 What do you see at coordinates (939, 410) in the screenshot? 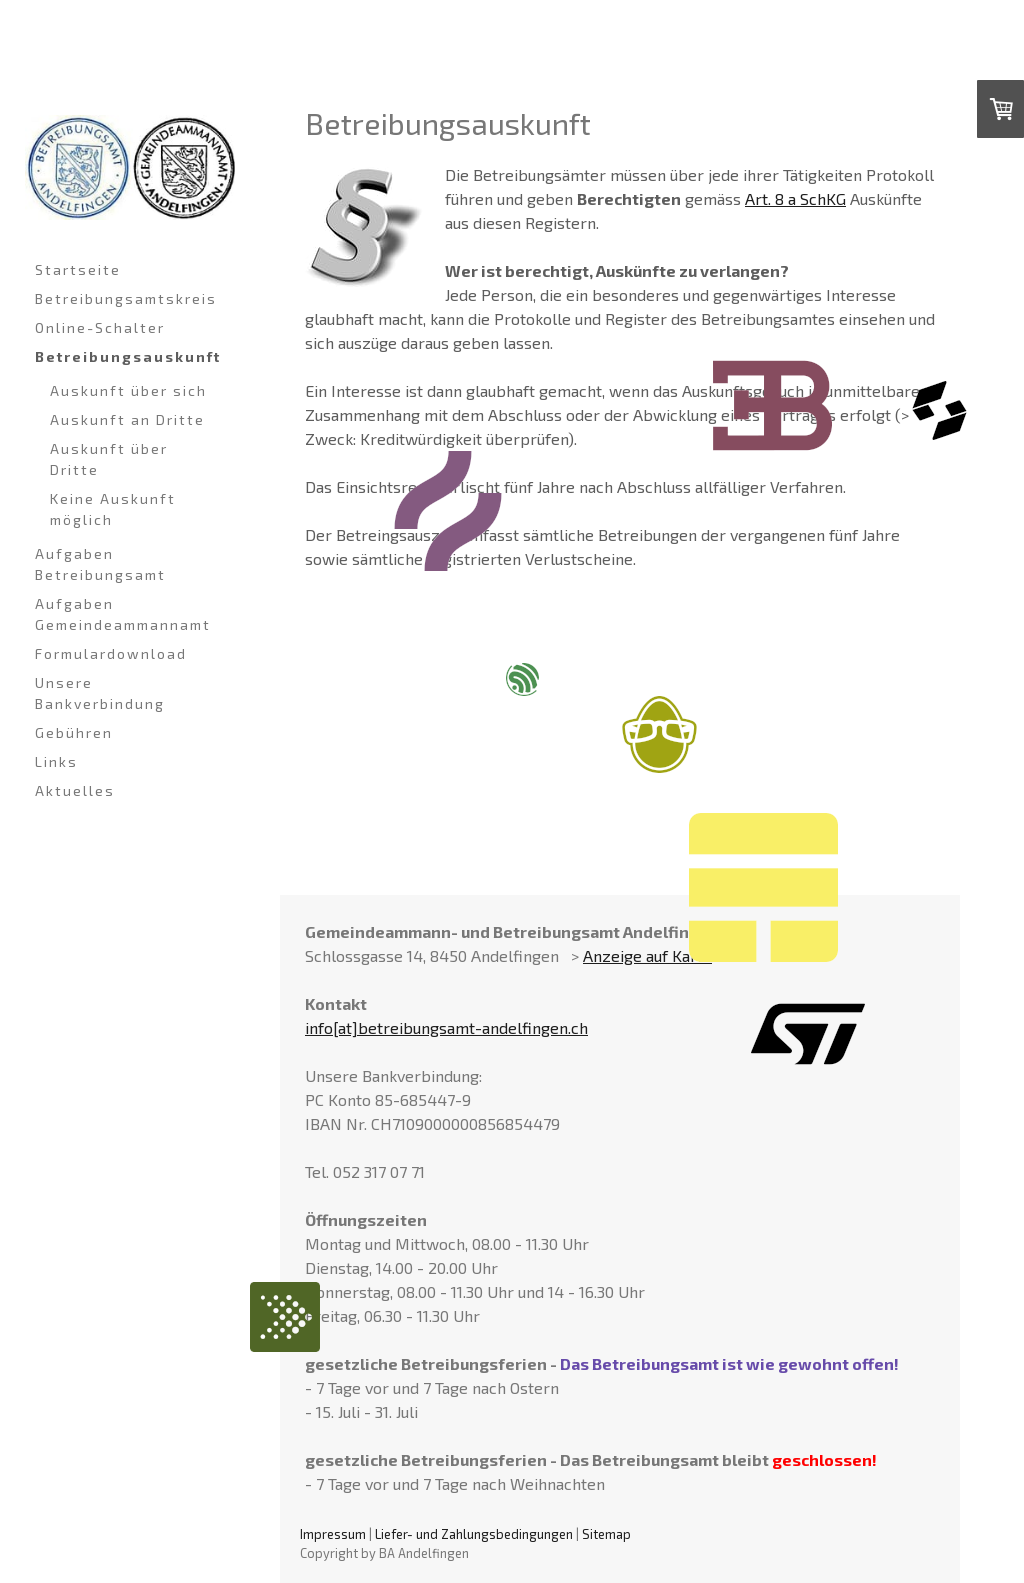
I see `ServBay application logo` at bounding box center [939, 410].